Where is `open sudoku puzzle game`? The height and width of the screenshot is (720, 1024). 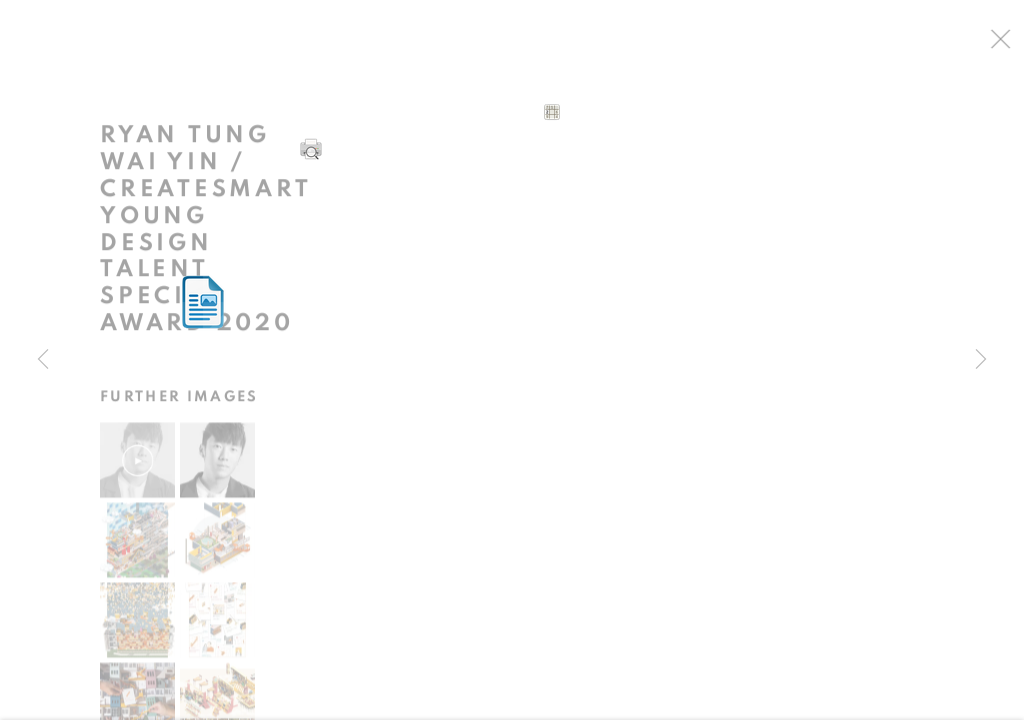 open sudoku puzzle game is located at coordinates (552, 112).